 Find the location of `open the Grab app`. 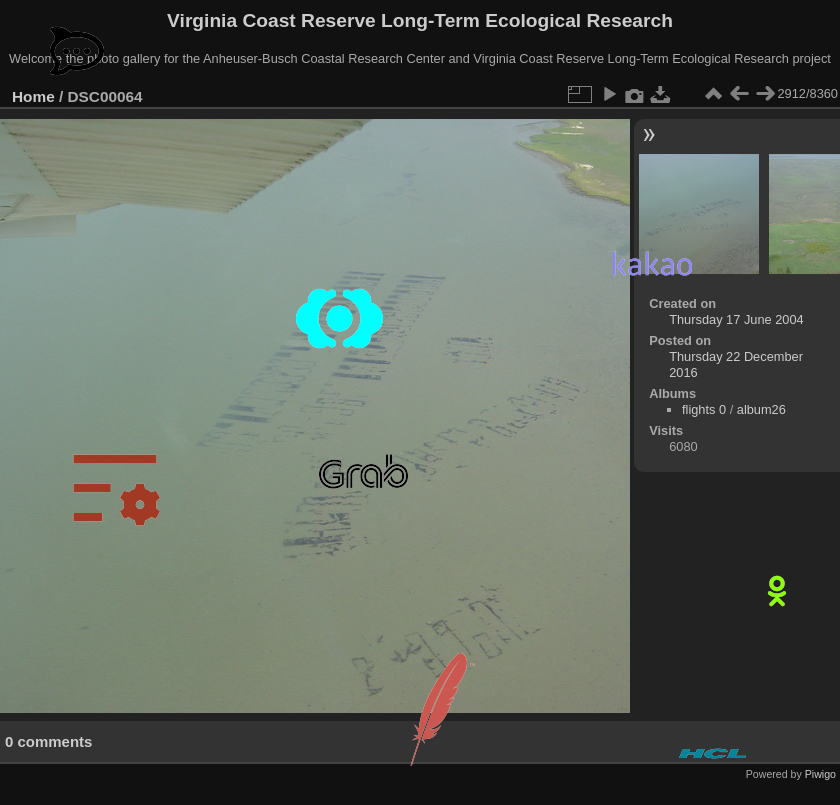

open the Grab app is located at coordinates (363, 471).